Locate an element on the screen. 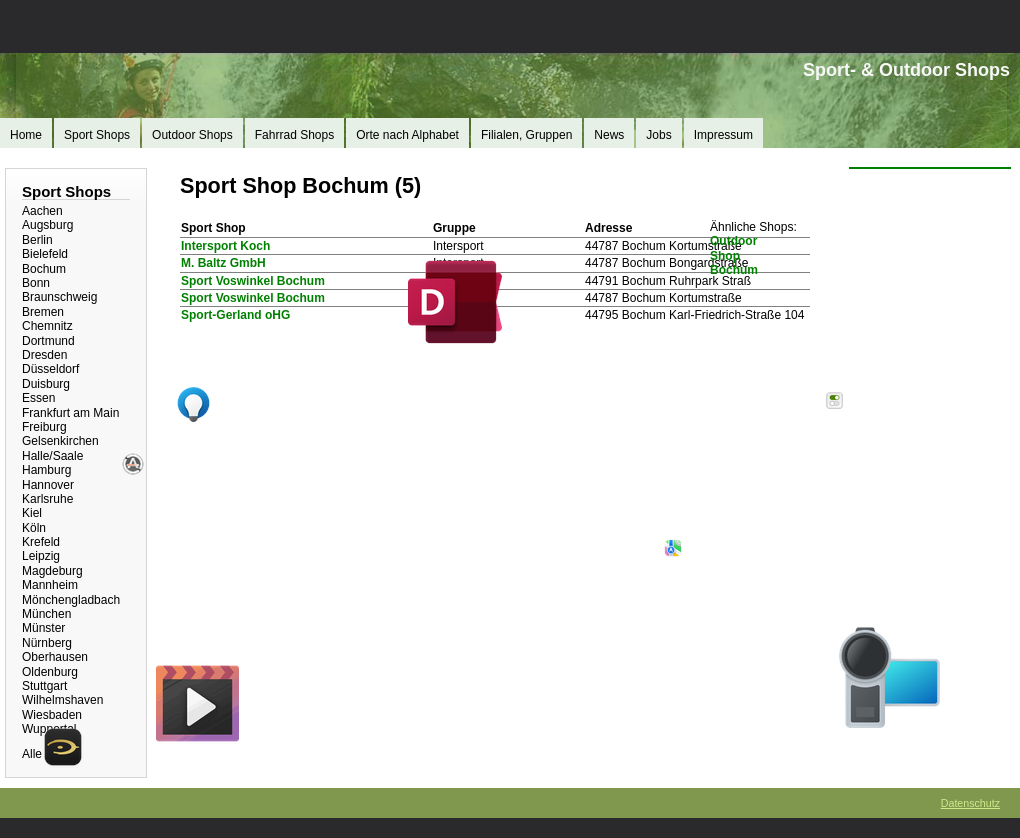  open the tv or video streaming app is located at coordinates (197, 703).